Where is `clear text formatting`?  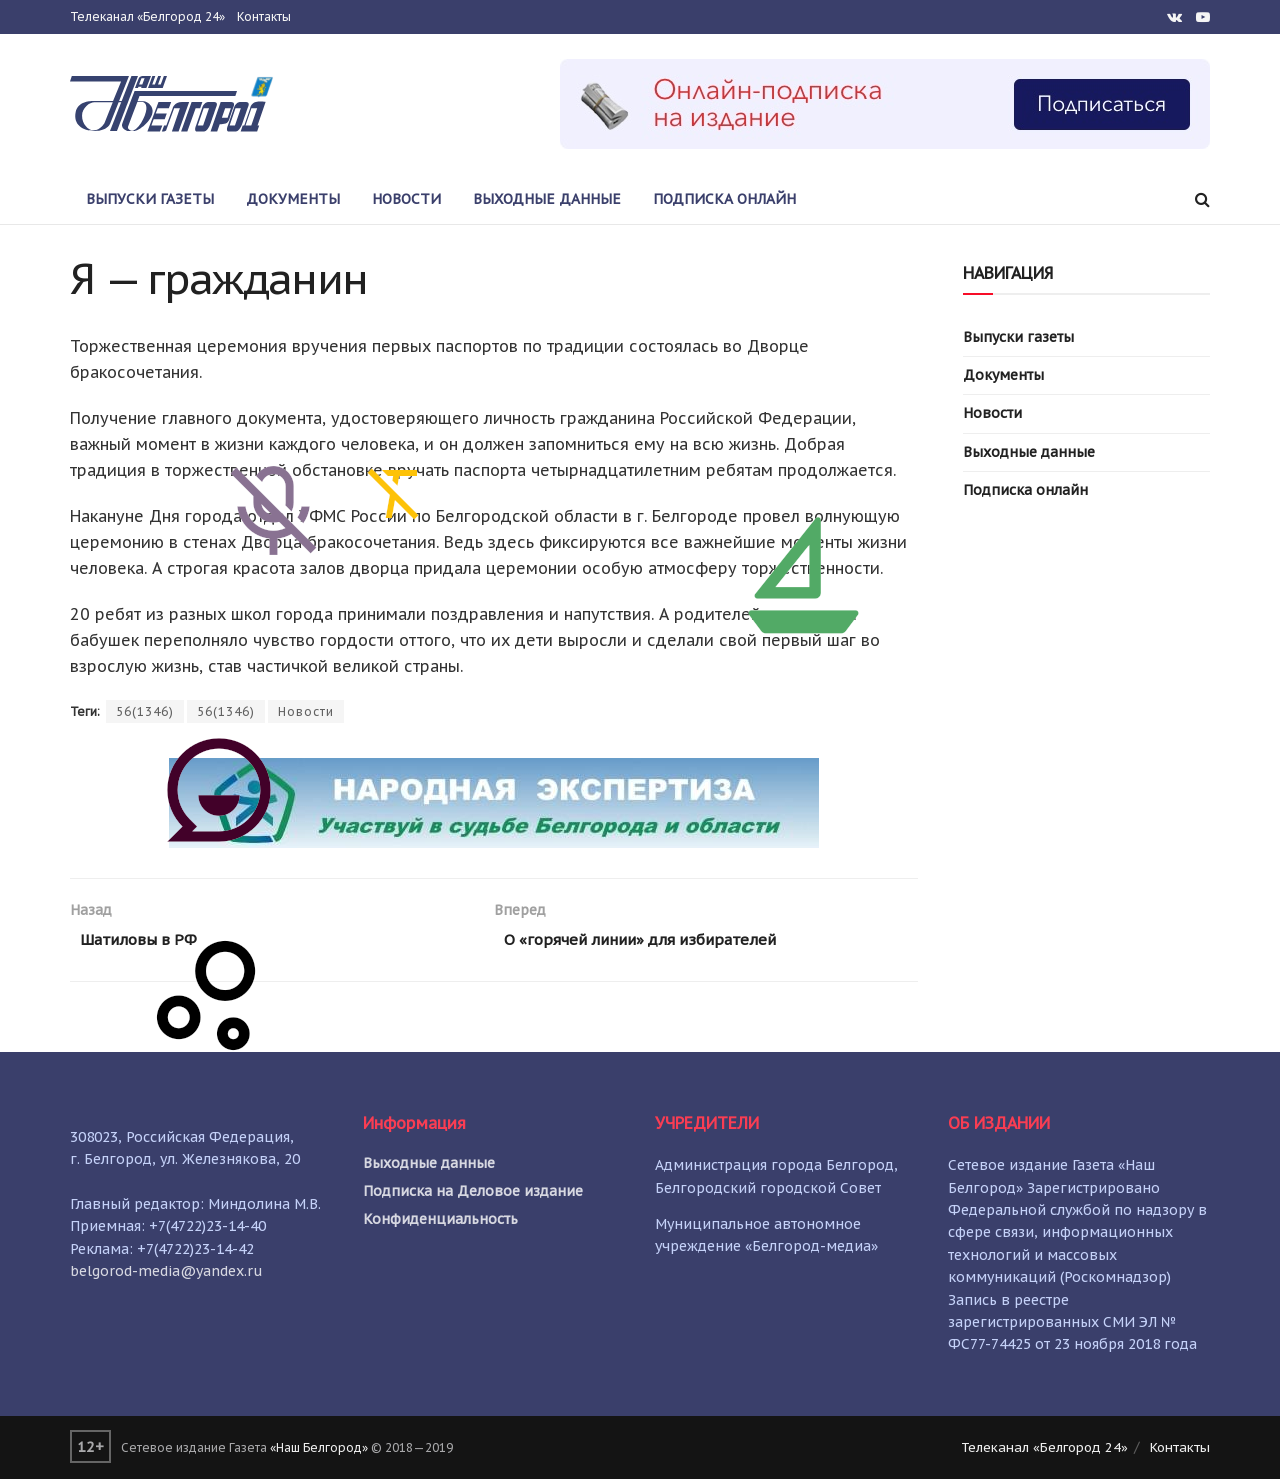
clear text formatting is located at coordinates (393, 494).